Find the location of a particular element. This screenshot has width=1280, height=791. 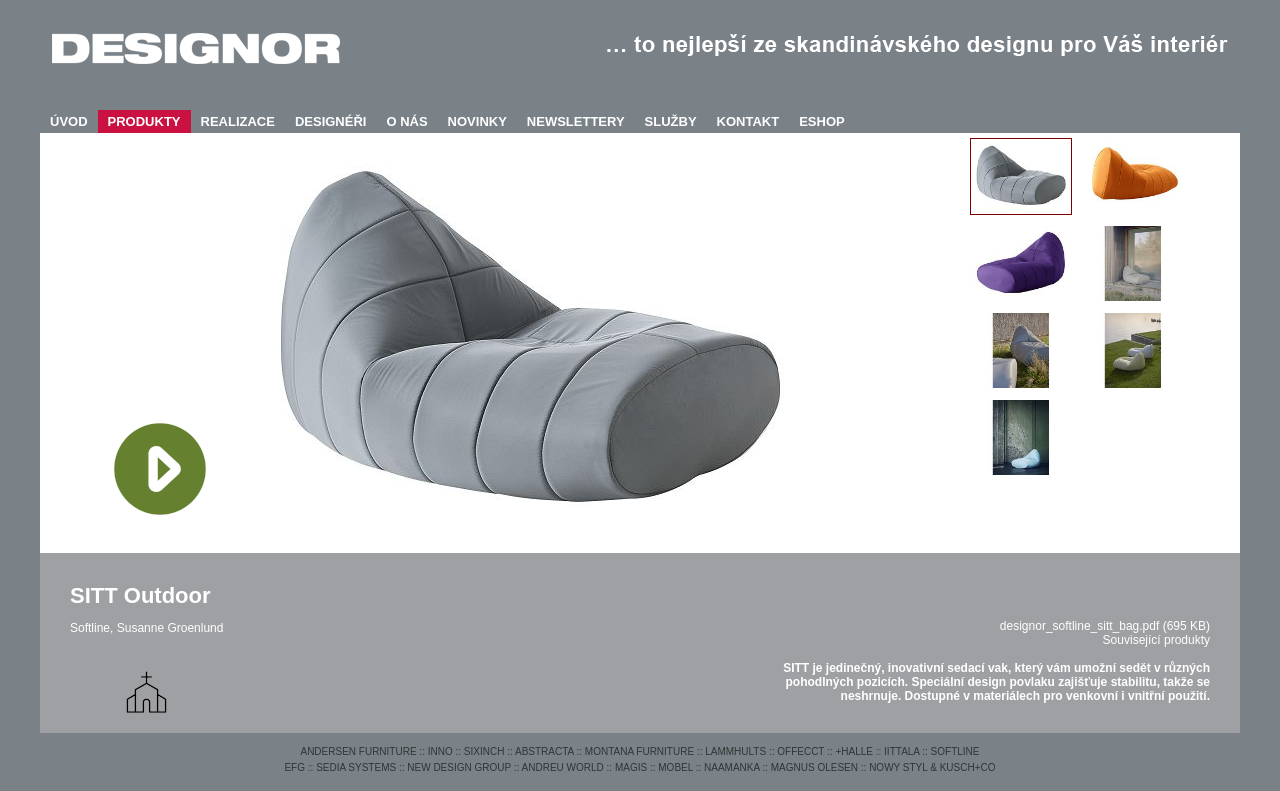

view nearby churches or places of worship is located at coordinates (146, 694).